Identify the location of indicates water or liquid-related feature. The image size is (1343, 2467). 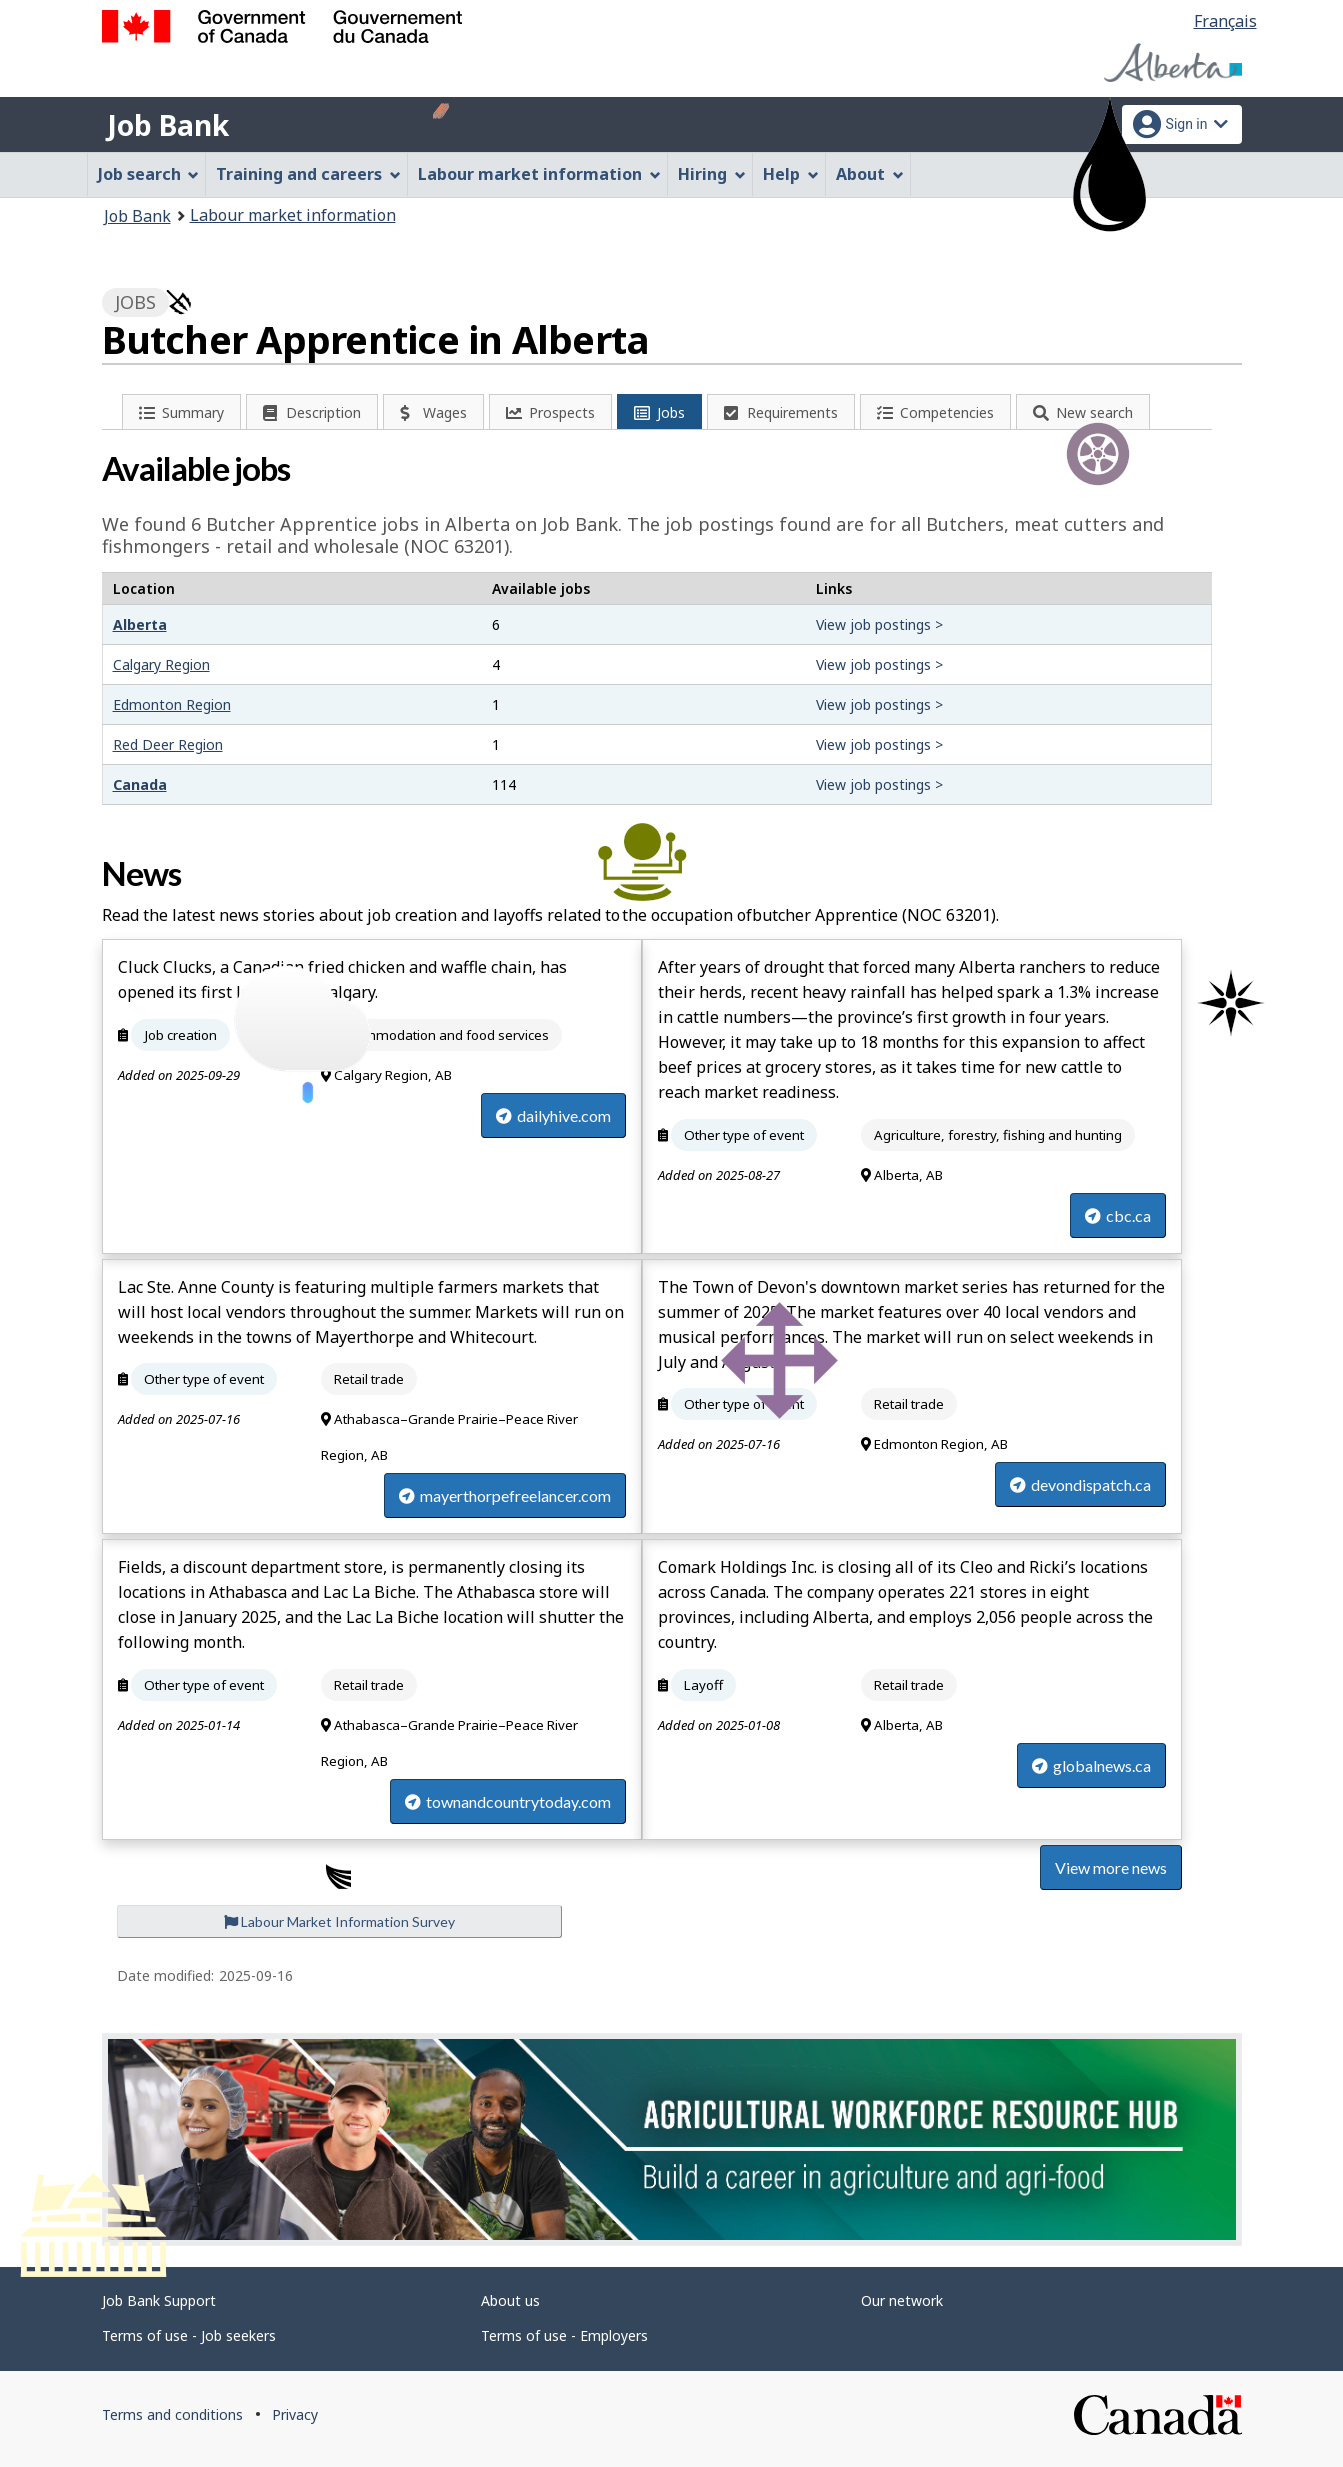
(1107, 163).